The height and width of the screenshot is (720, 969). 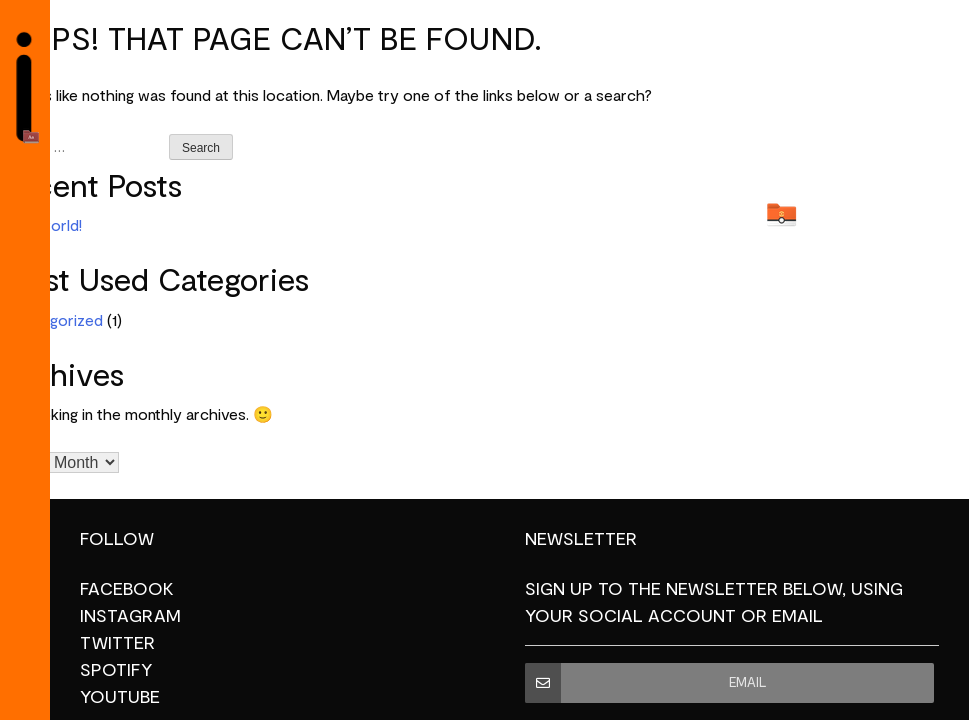 I want to click on open dictionary or reference folder, so click(x=31, y=137).